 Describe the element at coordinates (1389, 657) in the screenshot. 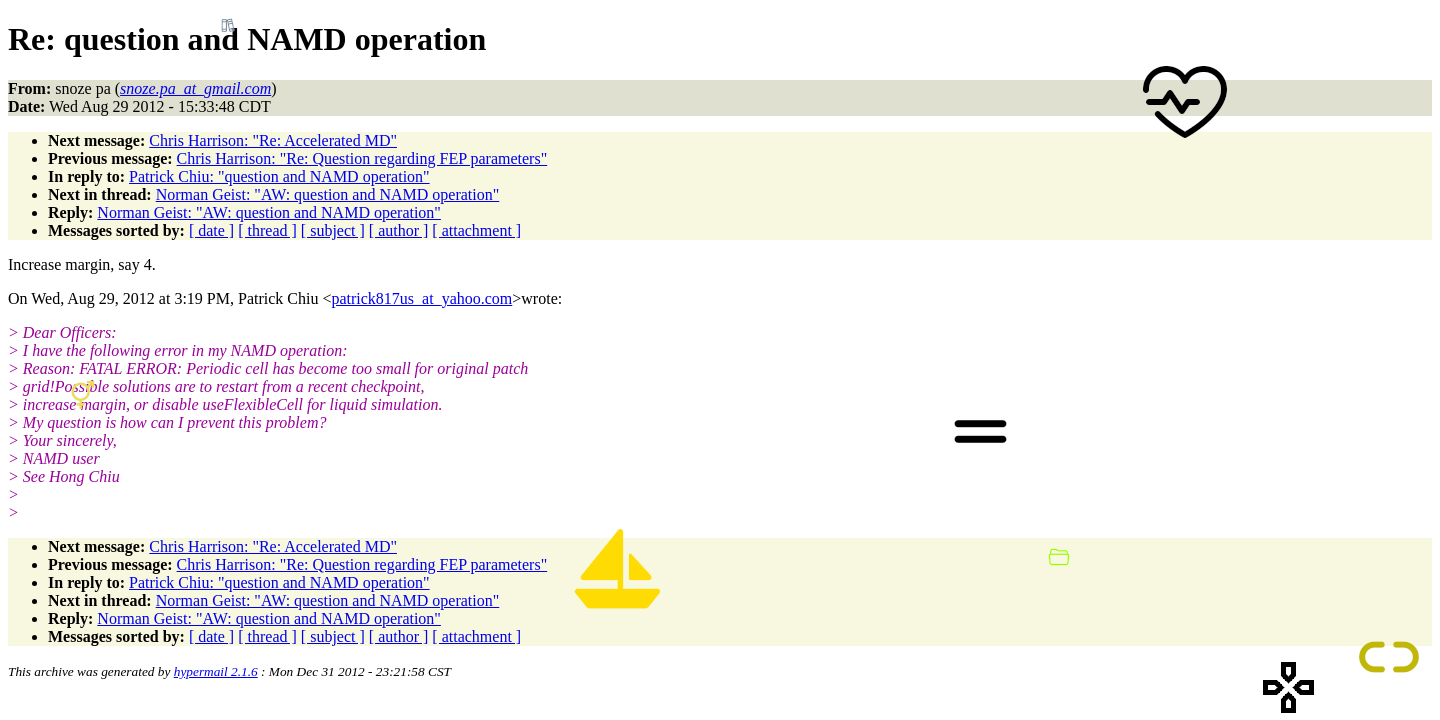

I see `remove or break a link connection` at that location.